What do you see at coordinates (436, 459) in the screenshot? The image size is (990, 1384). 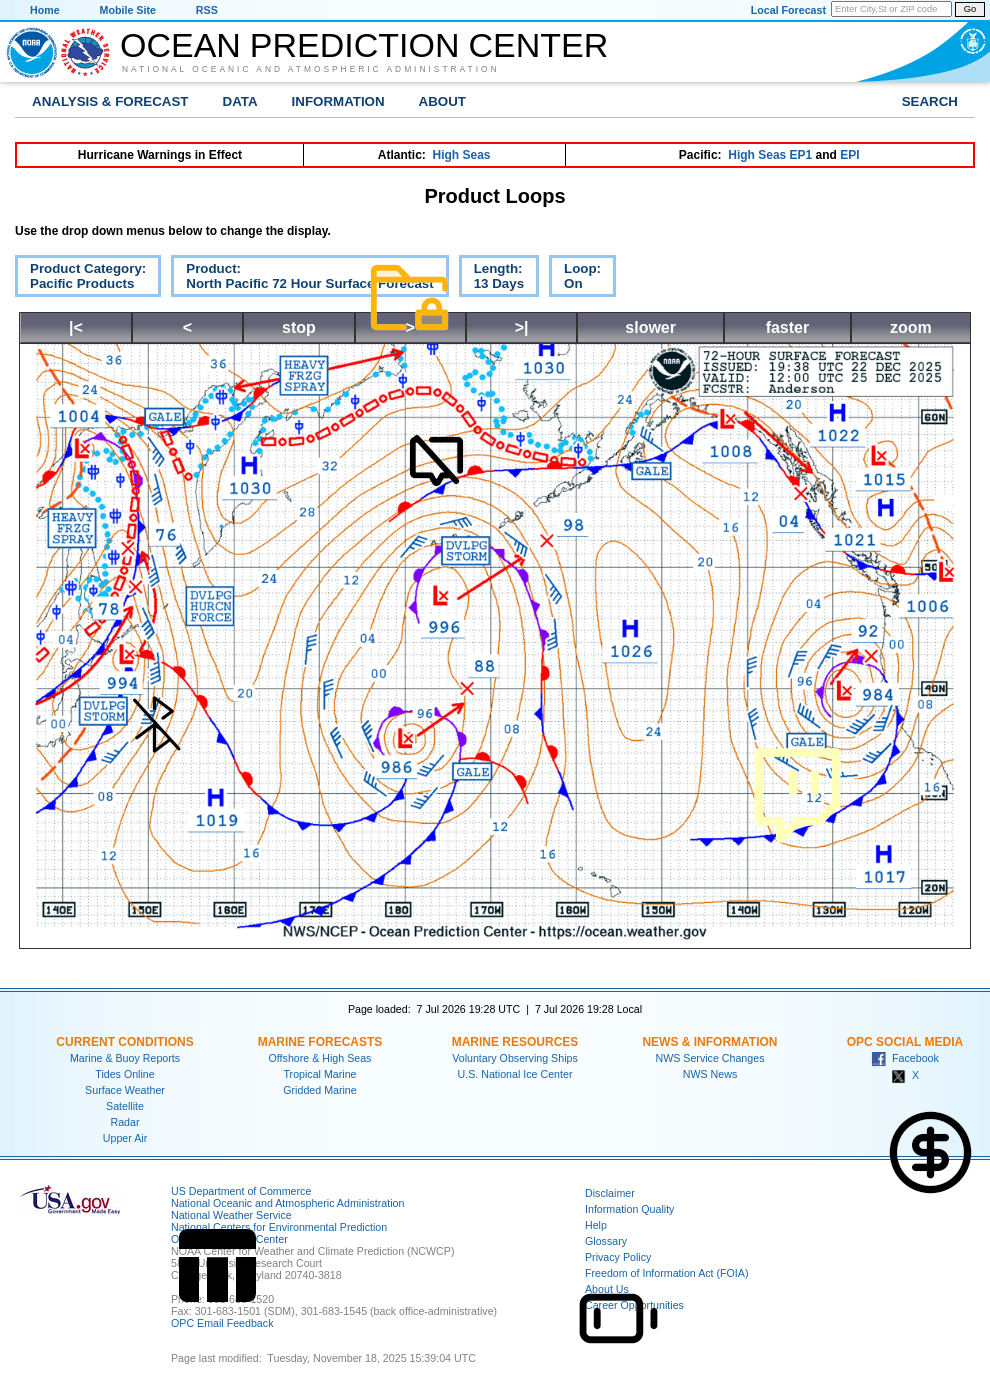 I see `mute or disable chat notifications` at bounding box center [436, 459].